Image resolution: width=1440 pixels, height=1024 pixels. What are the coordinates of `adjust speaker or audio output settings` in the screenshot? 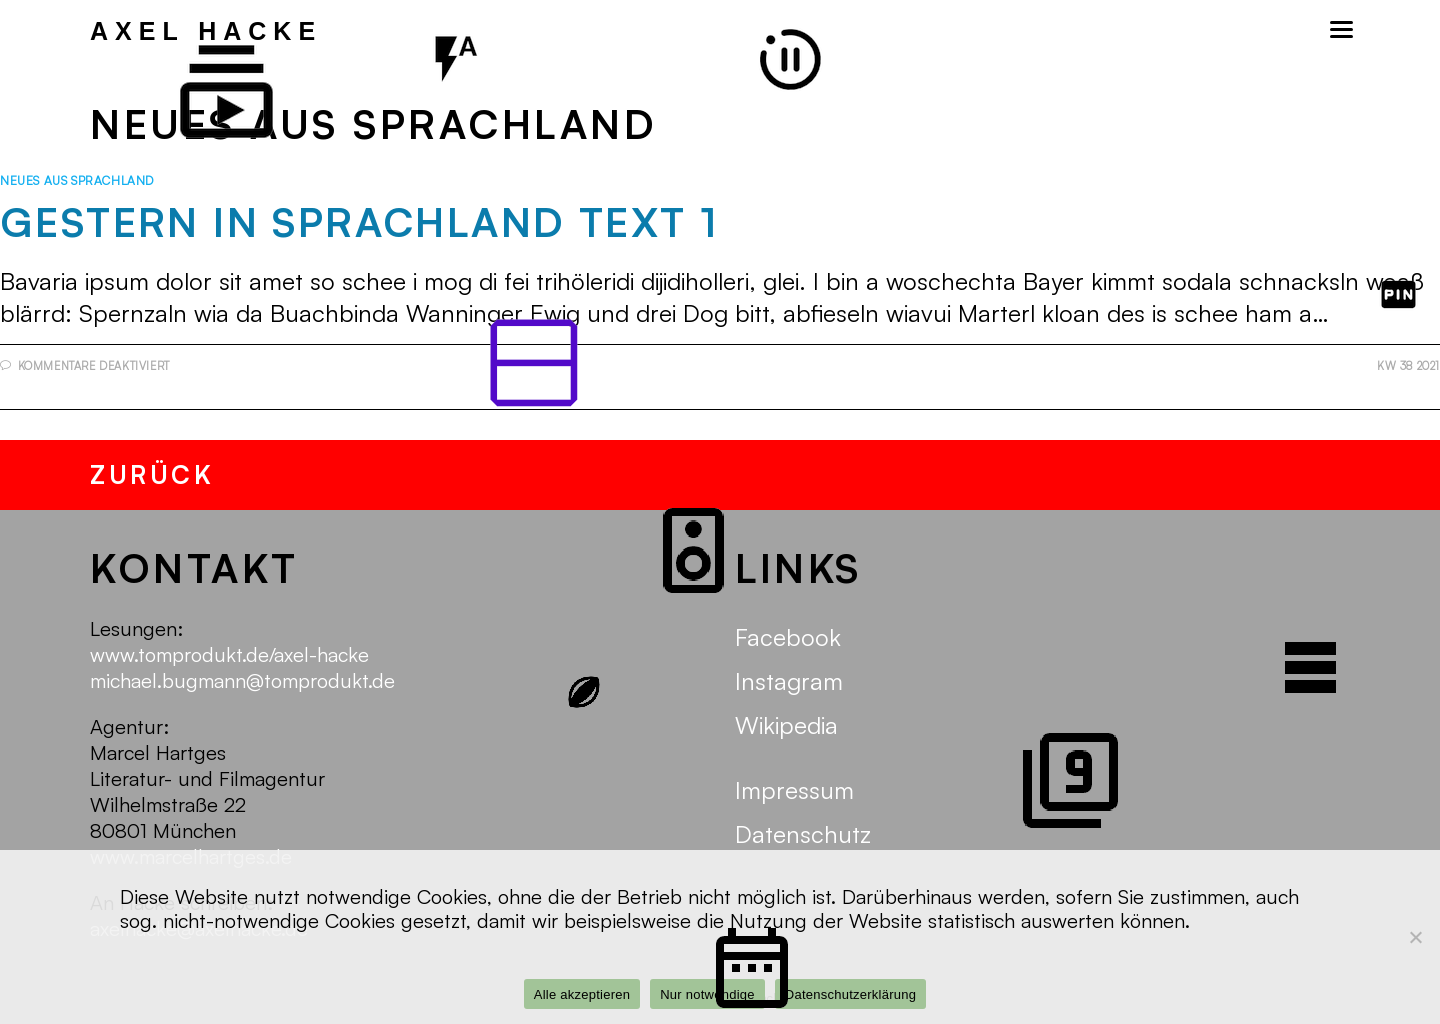 It's located at (693, 550).